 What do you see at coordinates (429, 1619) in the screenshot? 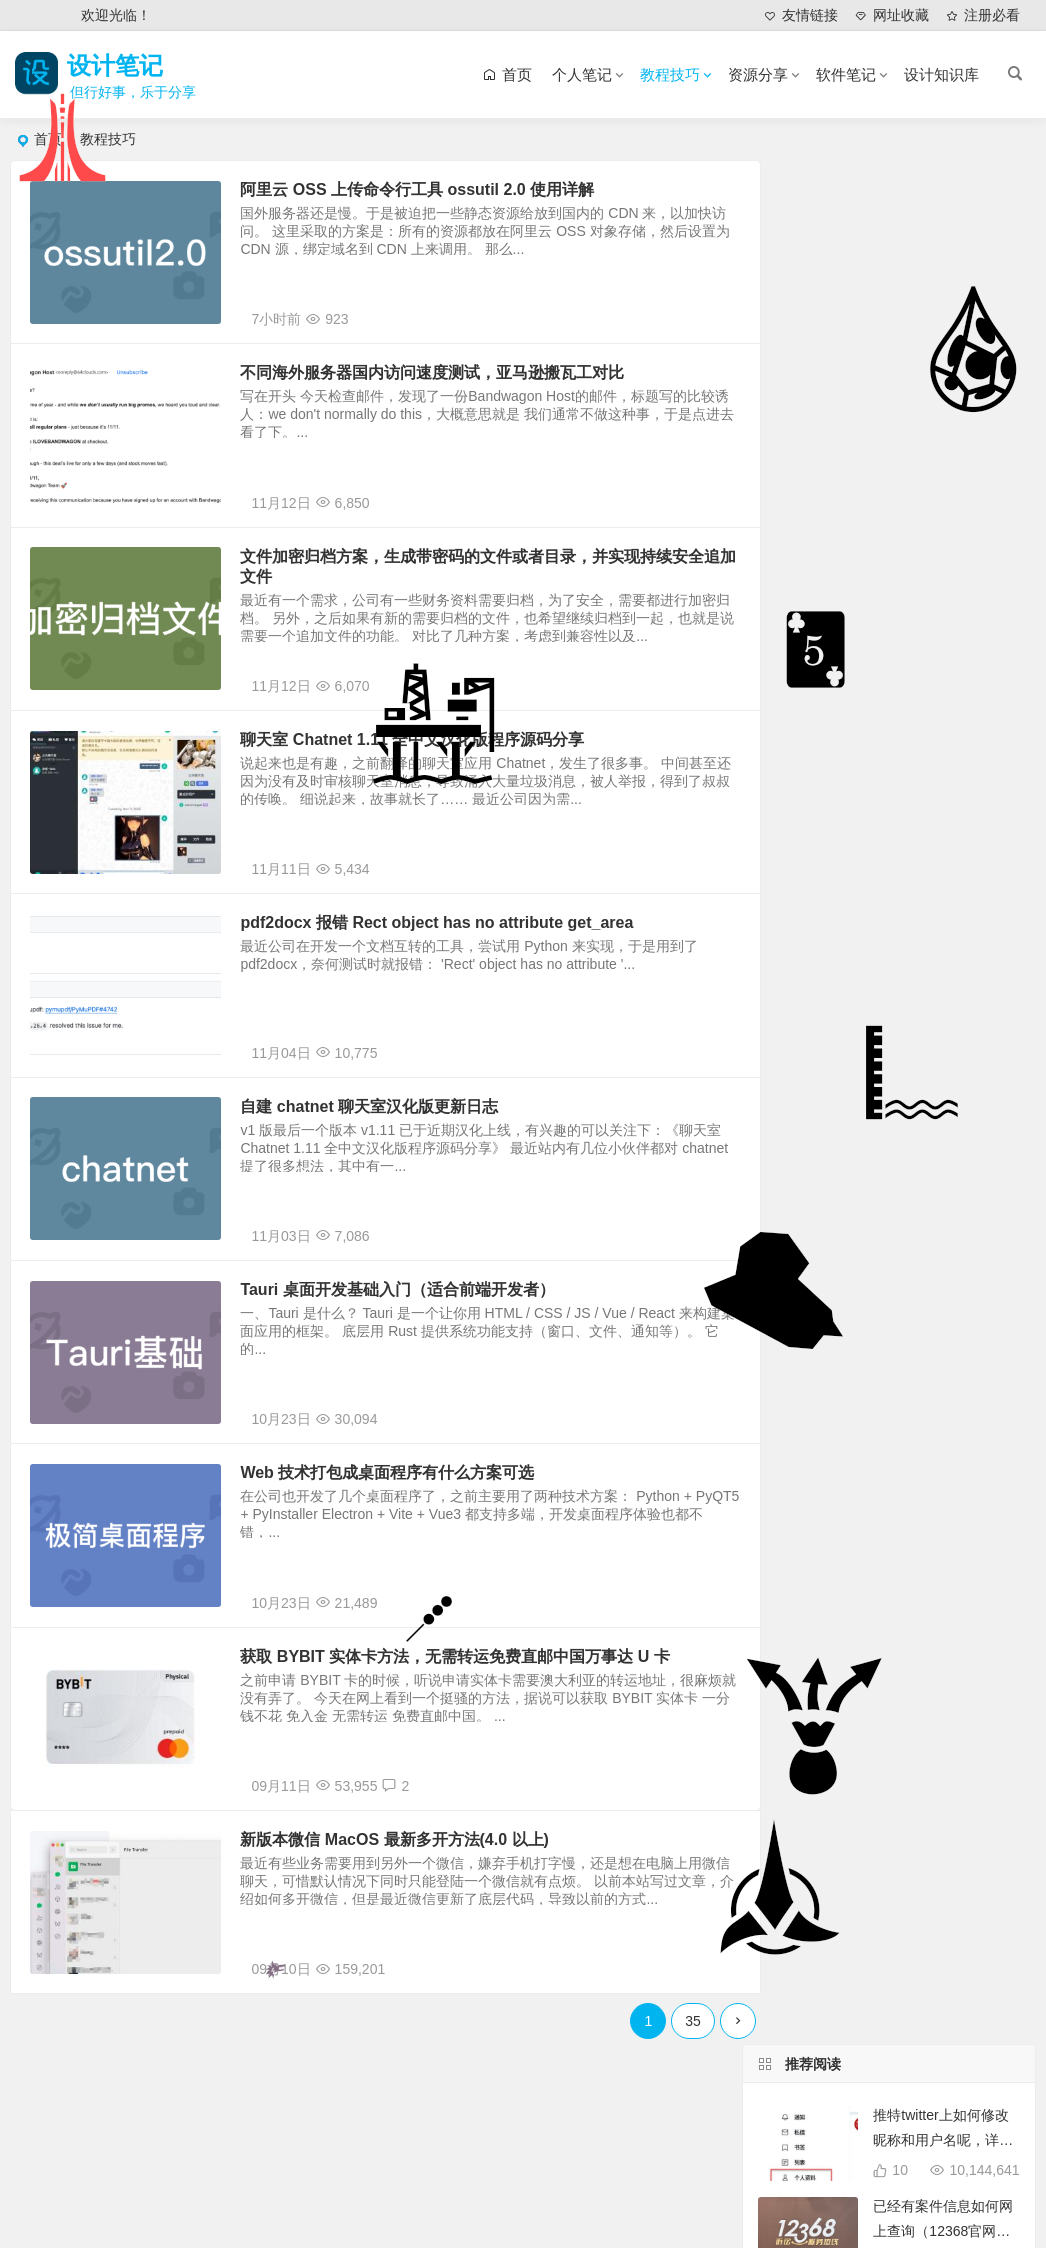
I see `Japanese dango food item in a restaurant or food delivery app` at bounding box center [429, 1619].